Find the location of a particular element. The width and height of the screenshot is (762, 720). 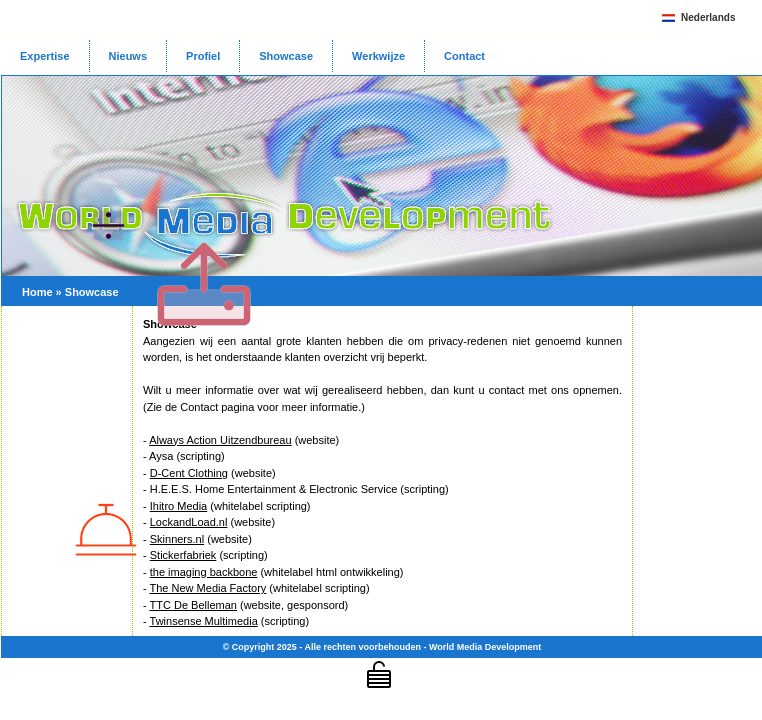

perform division calculation is located at coordinates (108, 225).